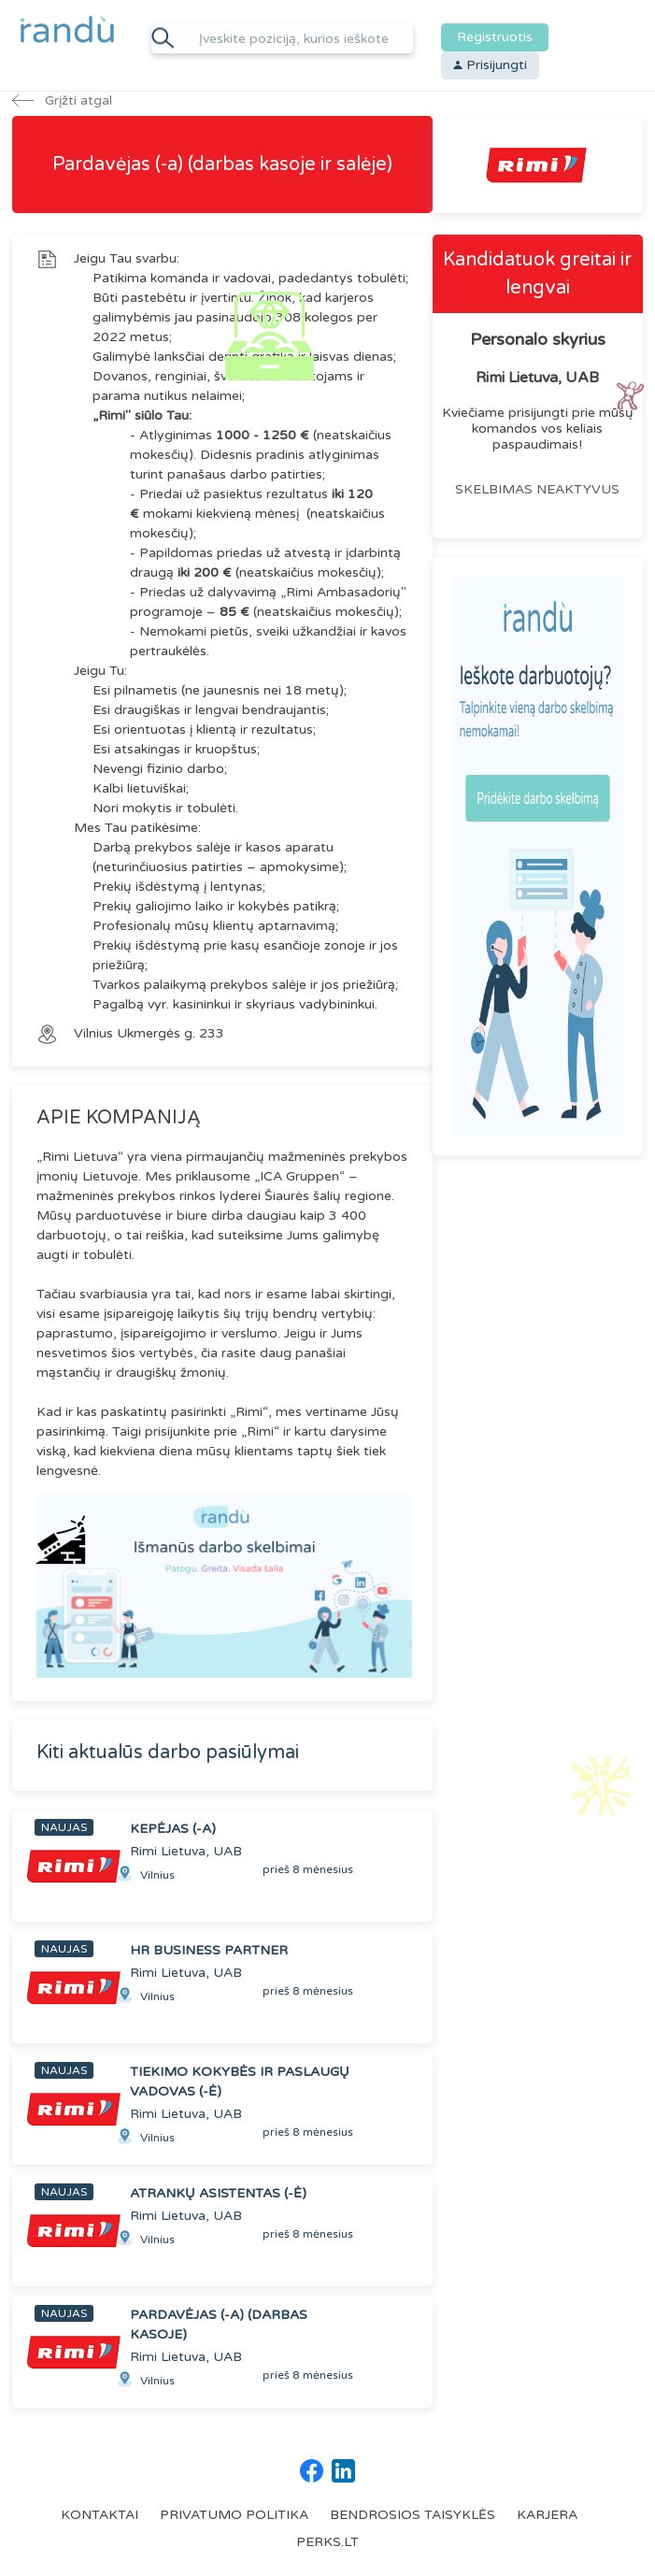  Describe the element at coordinates (601, 1786) in the screenshot. I see `indicates a melting or dissolving weapon effect` at that location.